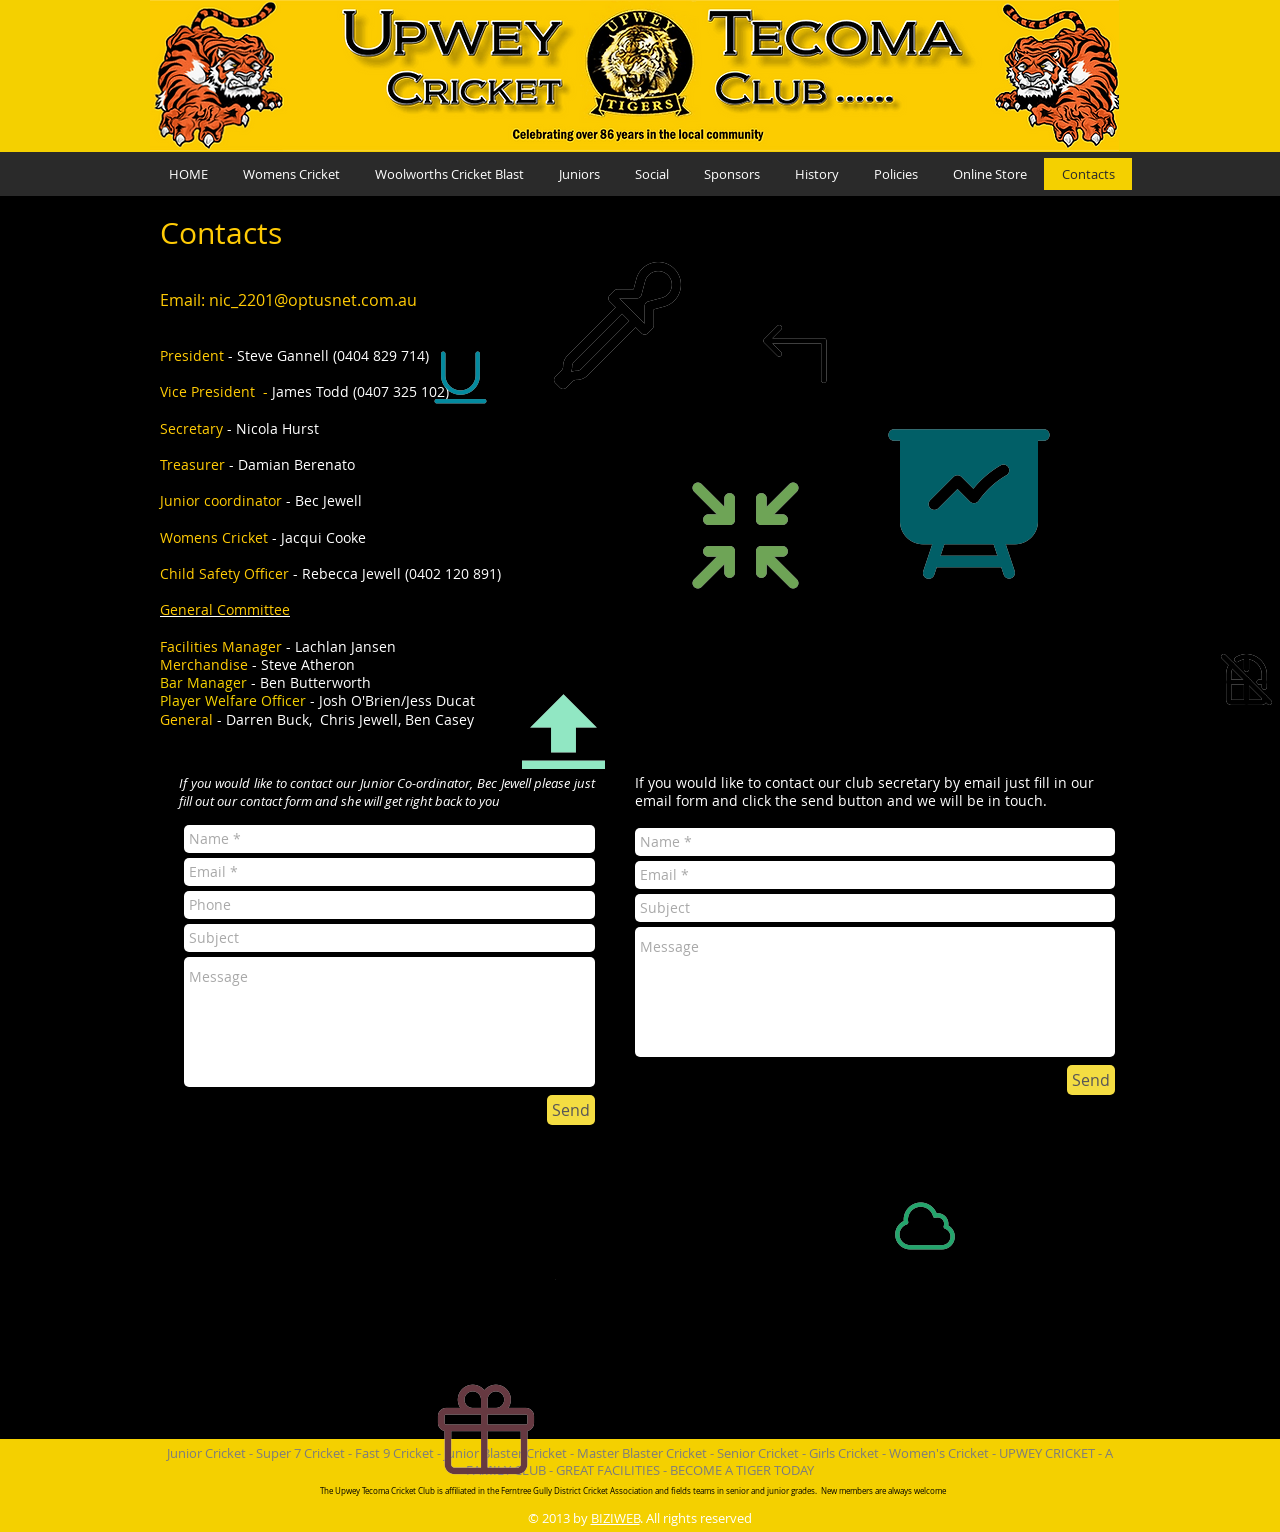 This screenshot has width=1280, height=1532. I want to click on go back to the previous screen, so click(795, 354).